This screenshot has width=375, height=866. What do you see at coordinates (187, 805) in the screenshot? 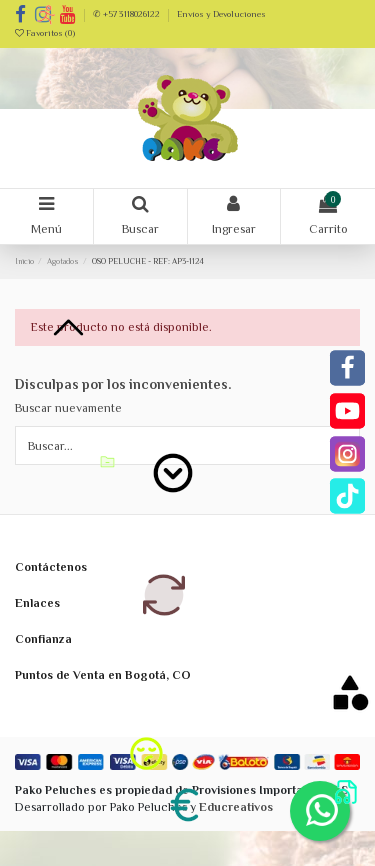
I see `view price in euros` at bounding box center [187, 805].